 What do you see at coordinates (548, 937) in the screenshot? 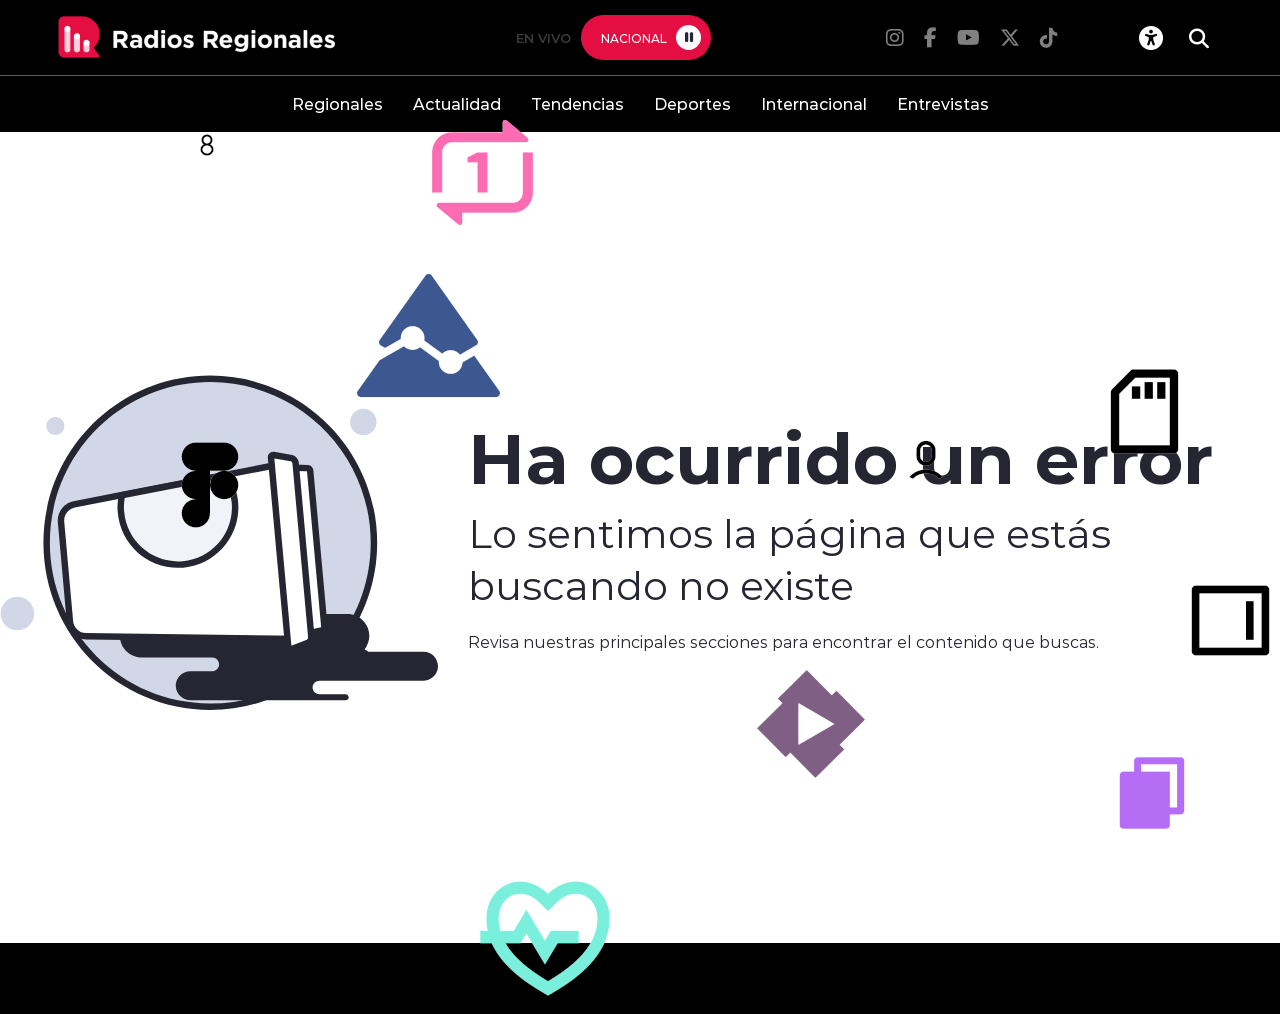
I see `view health or fitness tracking data` at bounding box center [548, 937].